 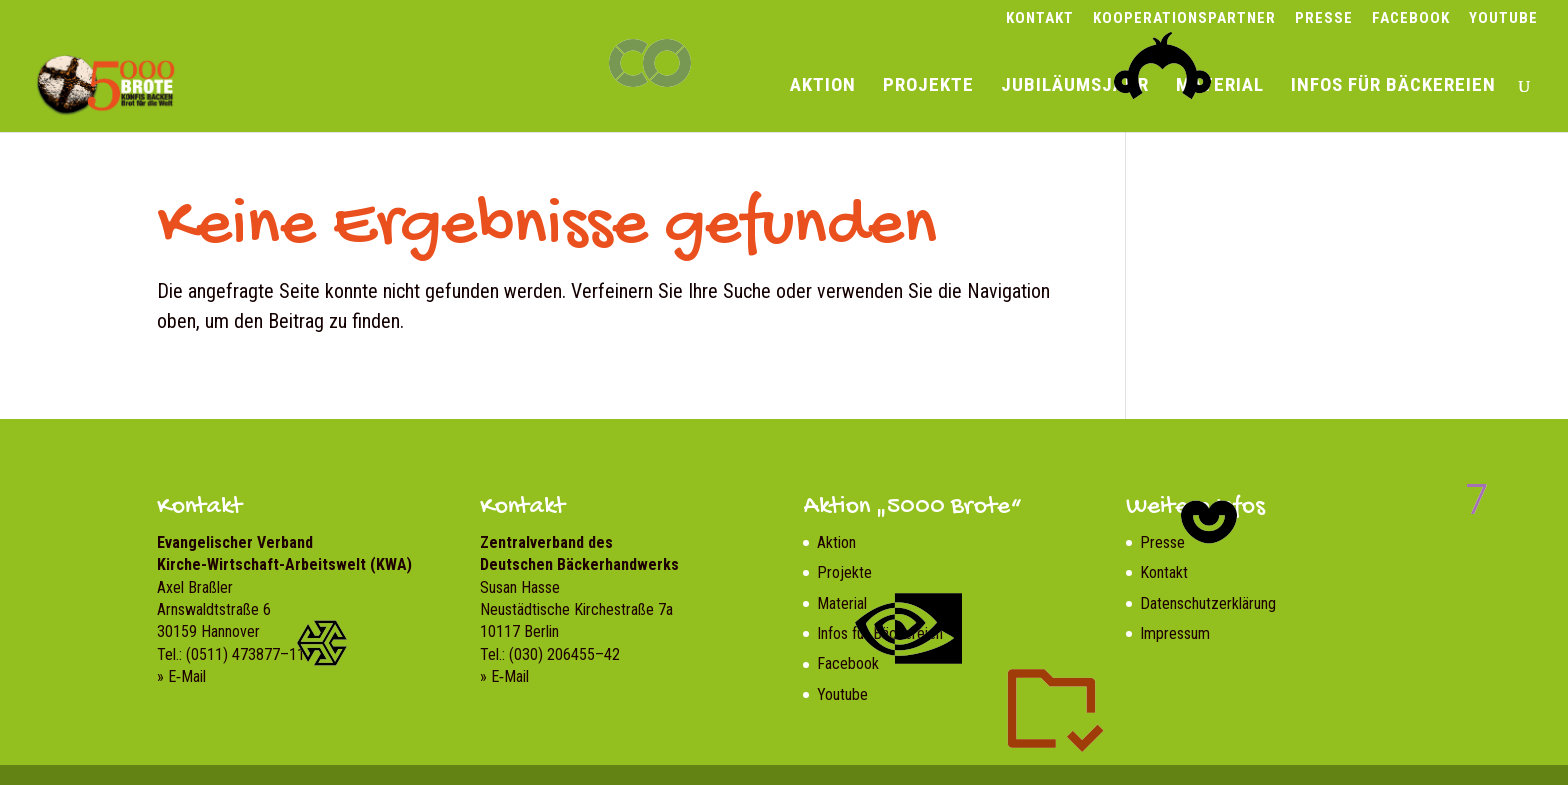 I want to click on nvidia brand logo, so click(x=908, y=628).